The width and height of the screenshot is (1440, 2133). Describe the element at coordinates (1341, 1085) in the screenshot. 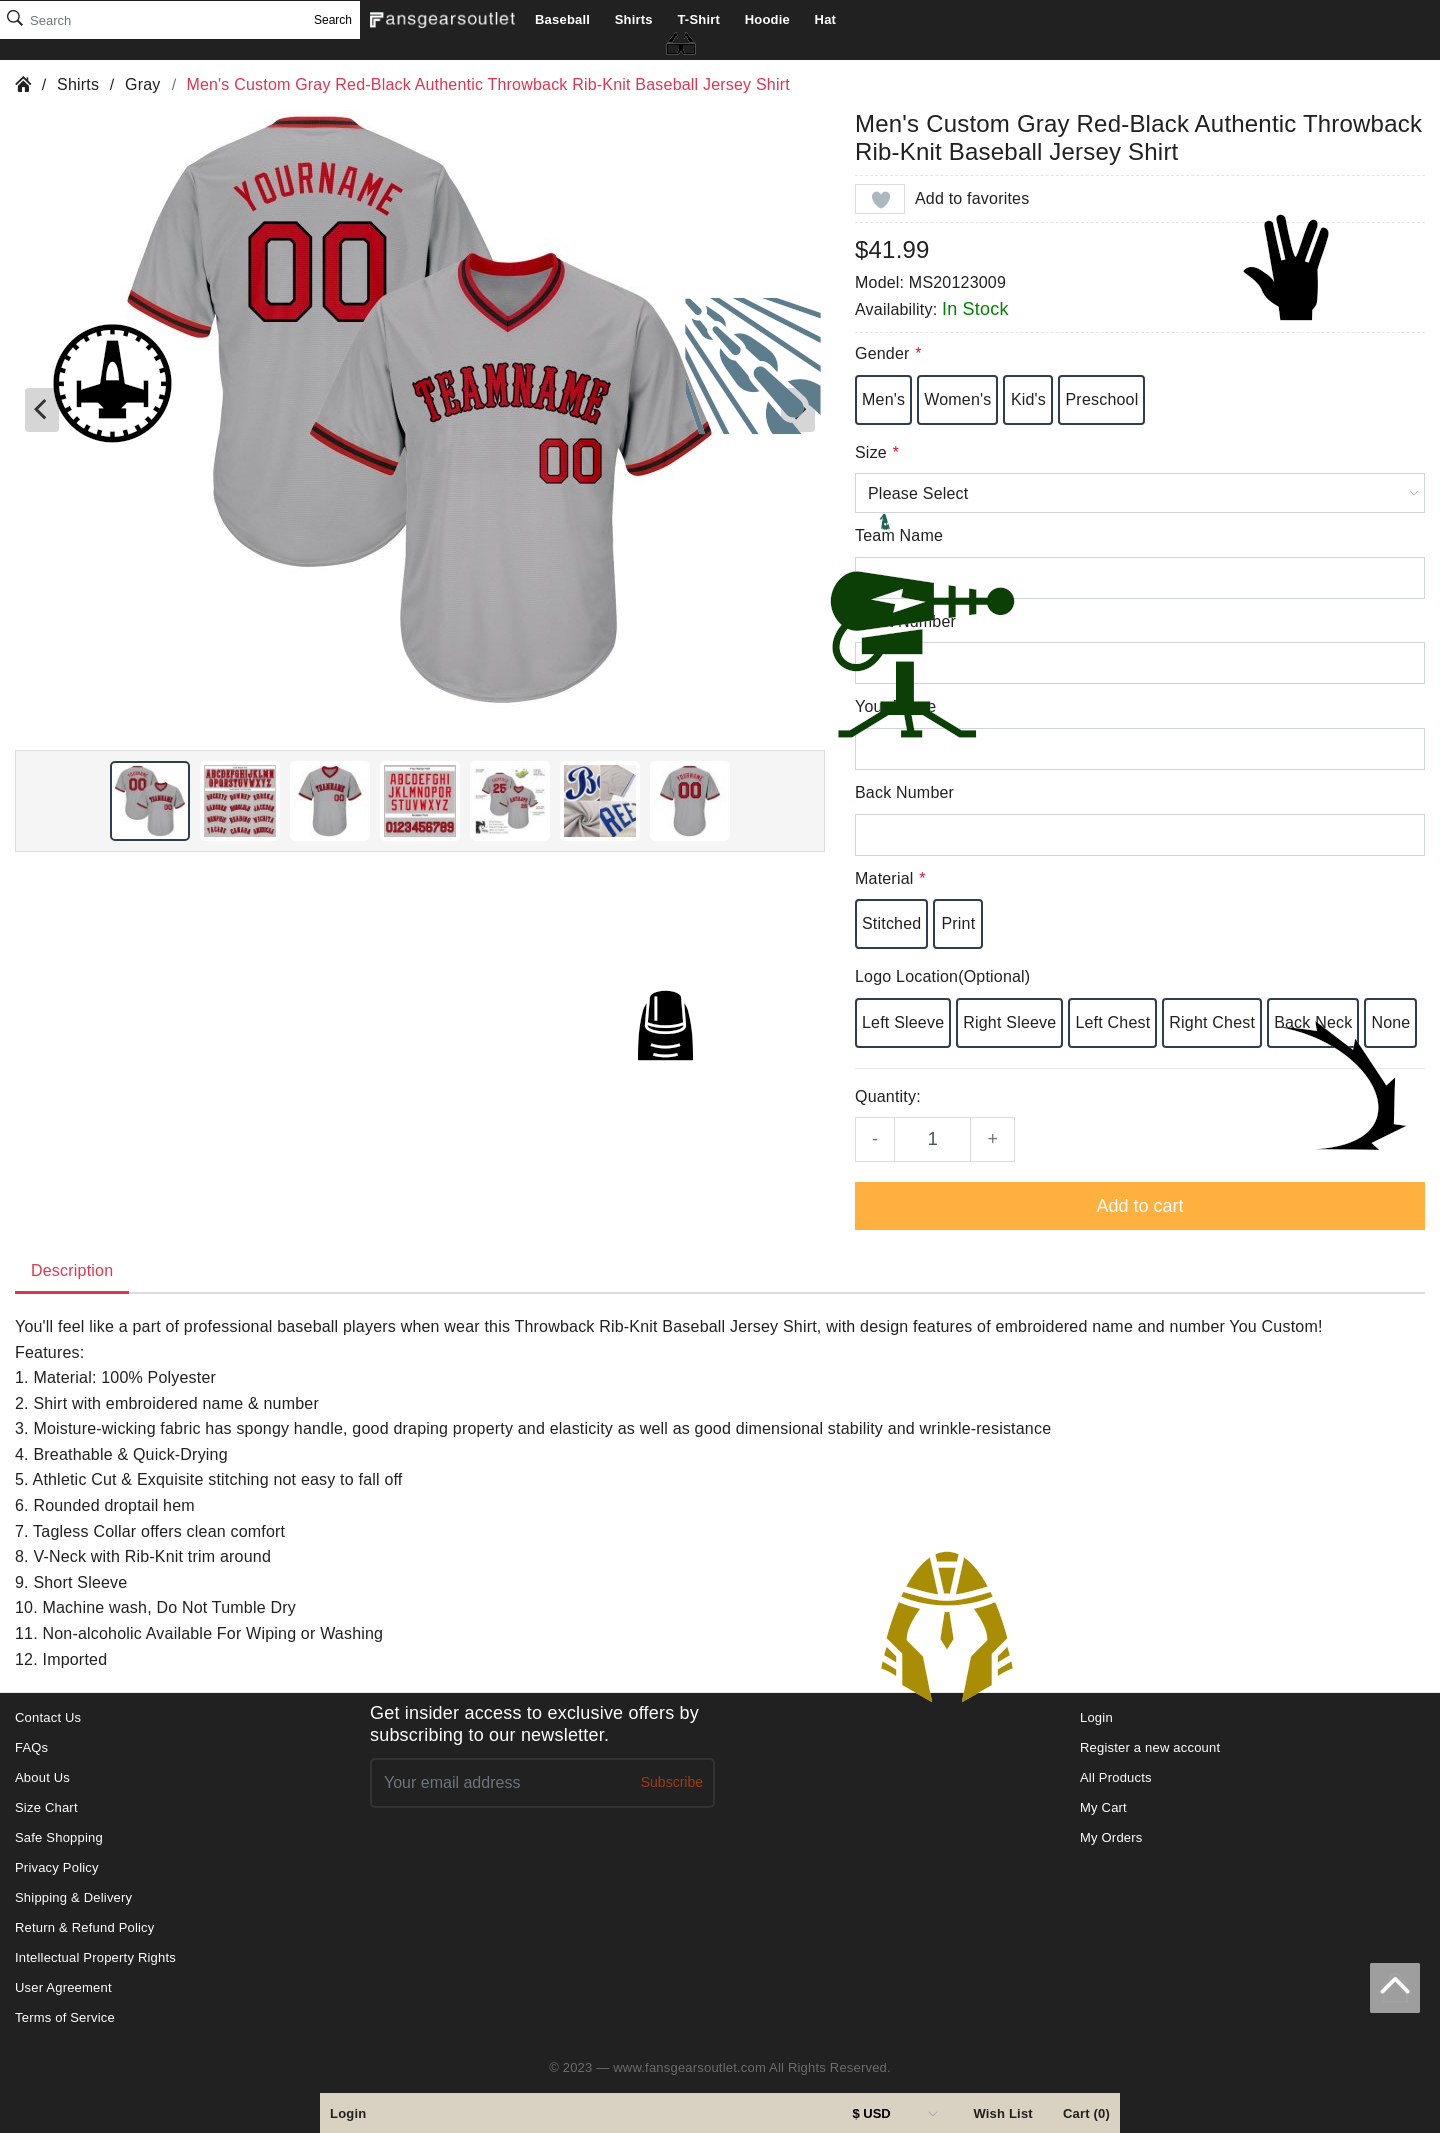

I see `select electric whip weapon or ability` at that location.